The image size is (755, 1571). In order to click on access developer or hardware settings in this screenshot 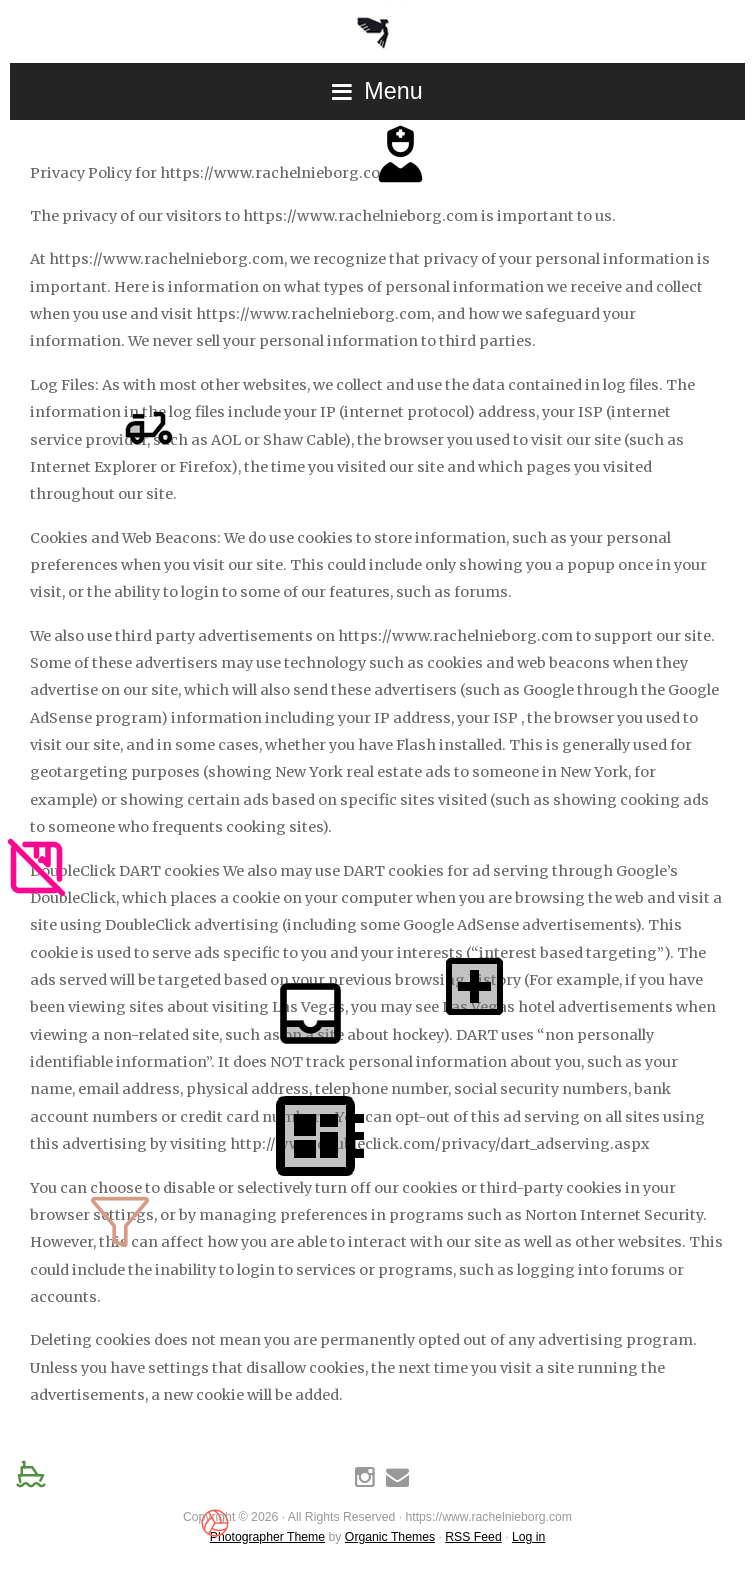, I will do `click(320, 1136)`.